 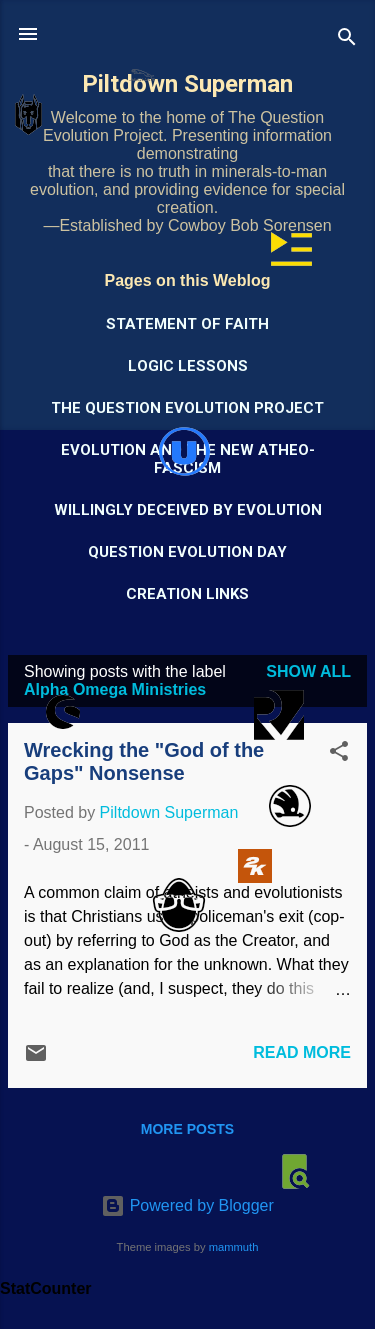 I want to click on 2K Games company logo, so click(x=255, y=866).